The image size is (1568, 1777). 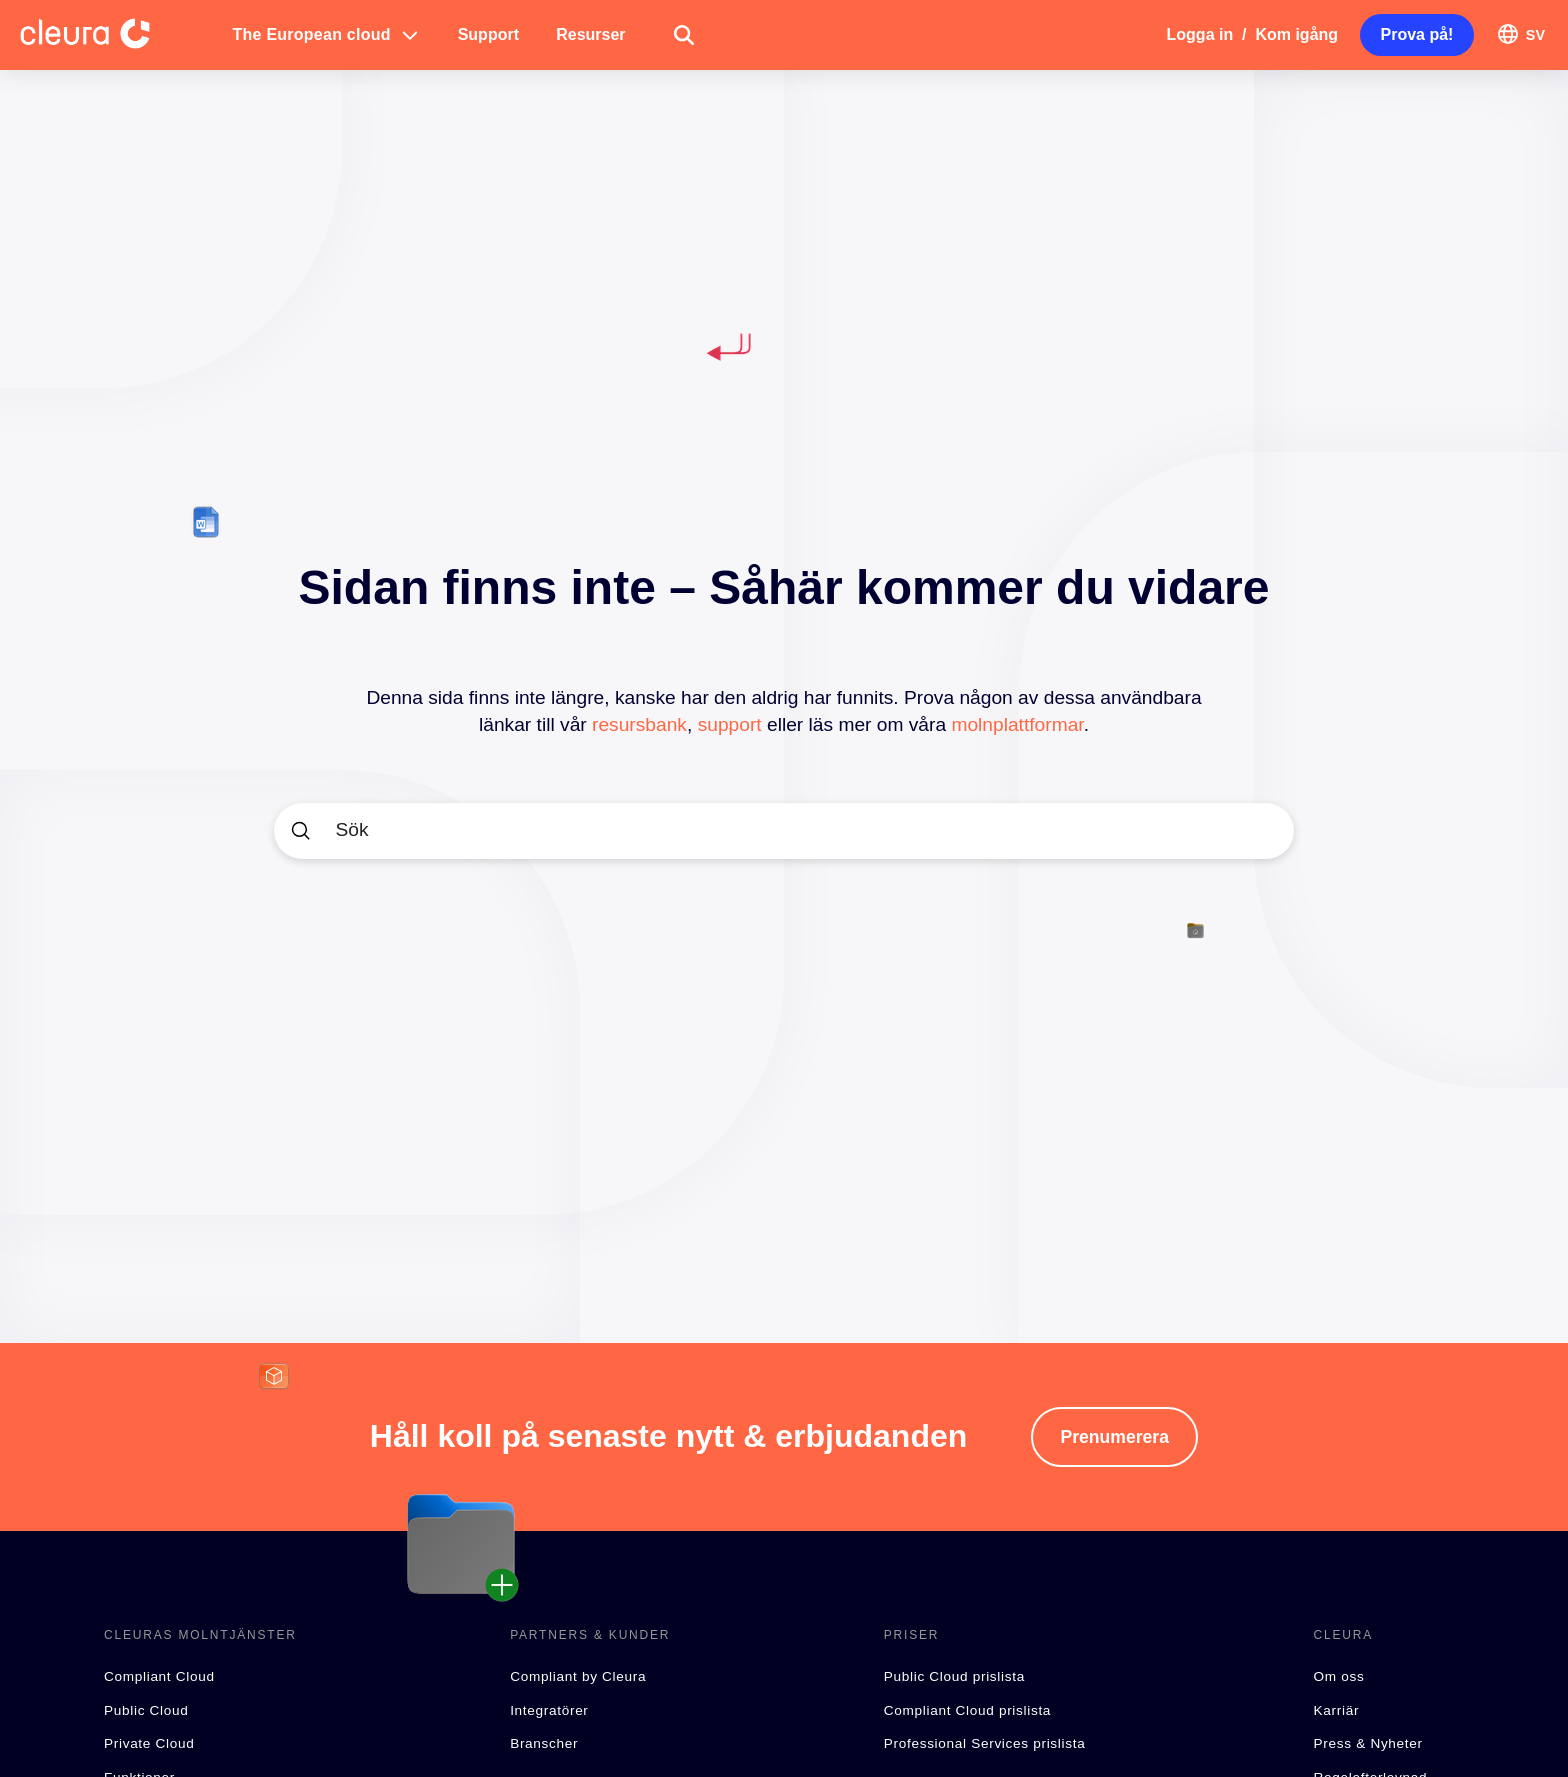 I want to click on reply to all recipients of an email, so click(x=728, y=347).